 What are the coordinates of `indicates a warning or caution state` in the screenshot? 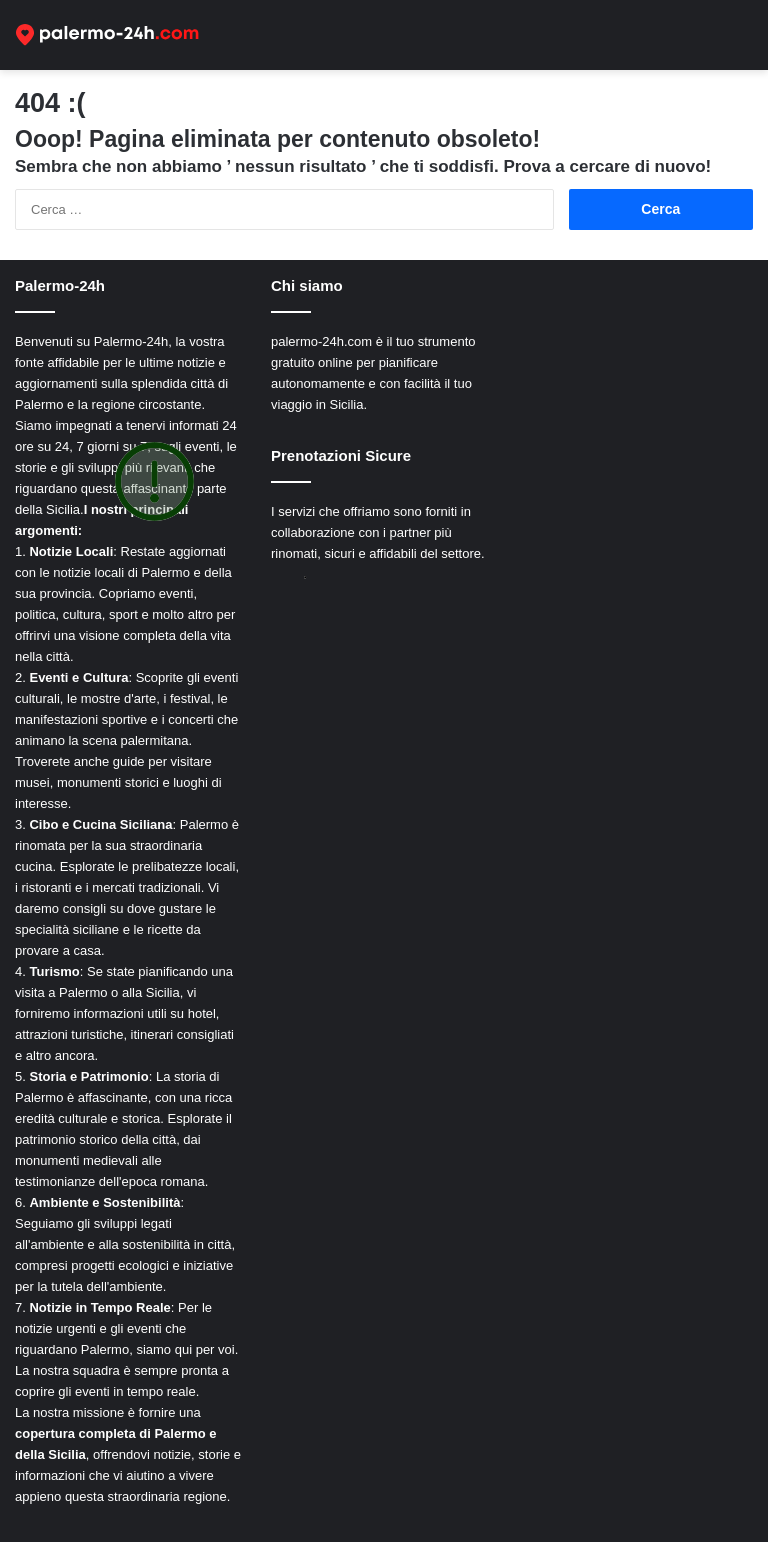 It's located at (154, 481).